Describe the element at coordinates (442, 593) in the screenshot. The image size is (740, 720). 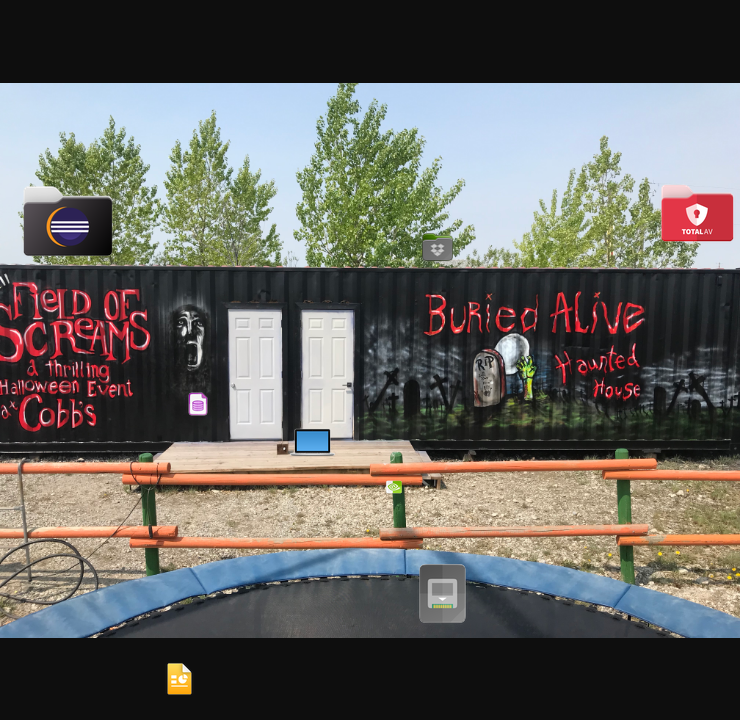
I see `gameboy ROM file type indicator` at that location.